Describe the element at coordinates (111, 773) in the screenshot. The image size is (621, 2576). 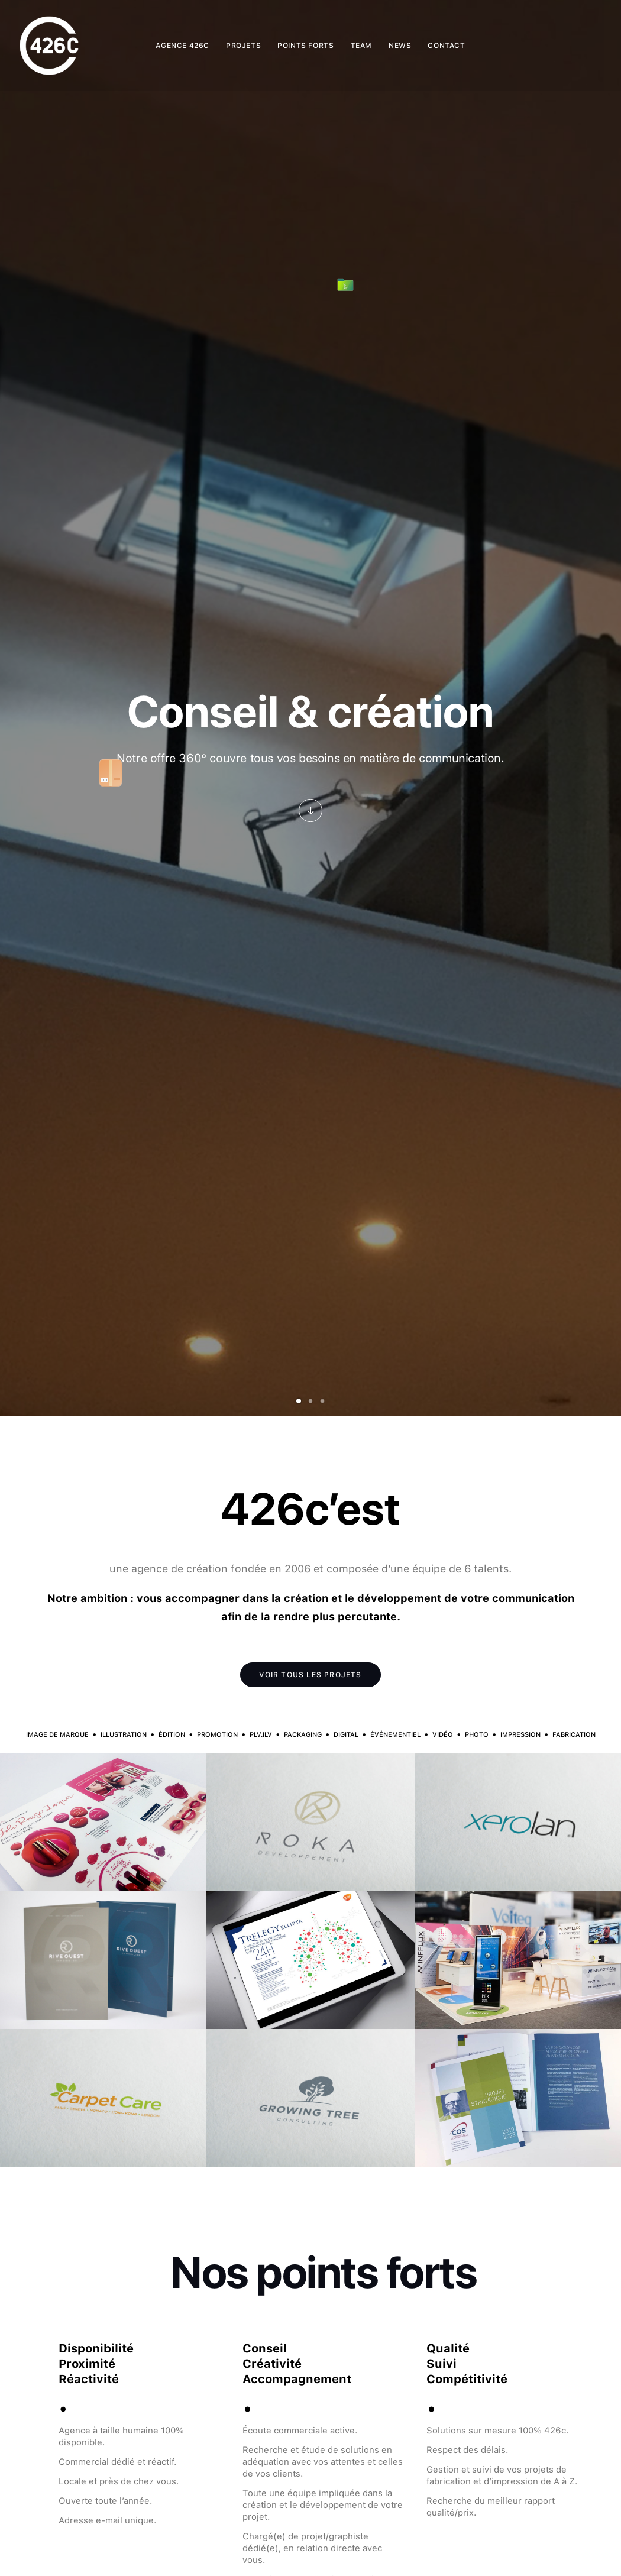
I see `compressed archive file` at that location.